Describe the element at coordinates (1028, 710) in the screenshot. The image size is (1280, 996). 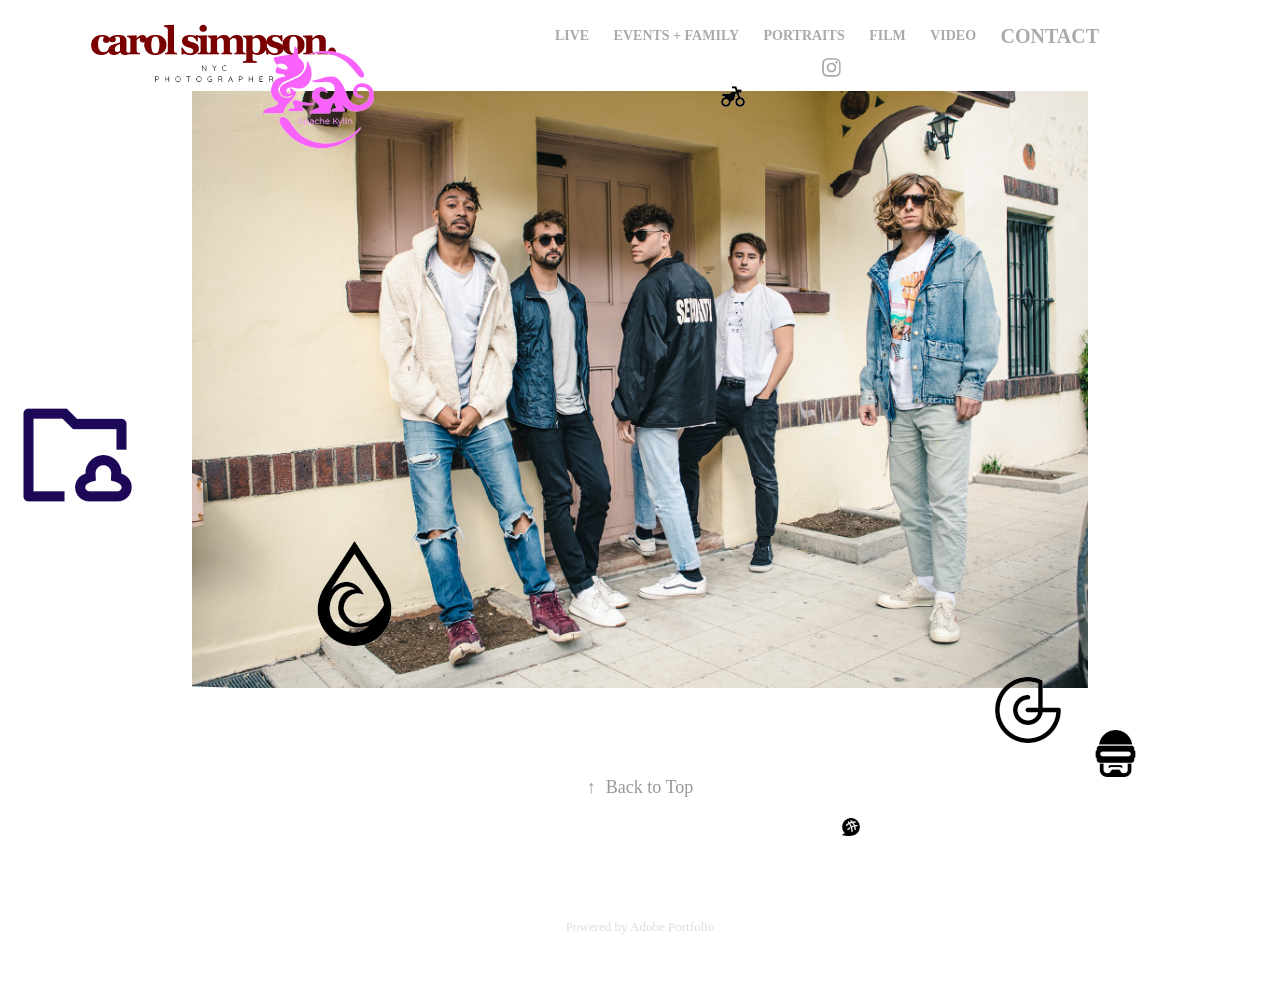
I see `visit the Game Developer website` at that location.